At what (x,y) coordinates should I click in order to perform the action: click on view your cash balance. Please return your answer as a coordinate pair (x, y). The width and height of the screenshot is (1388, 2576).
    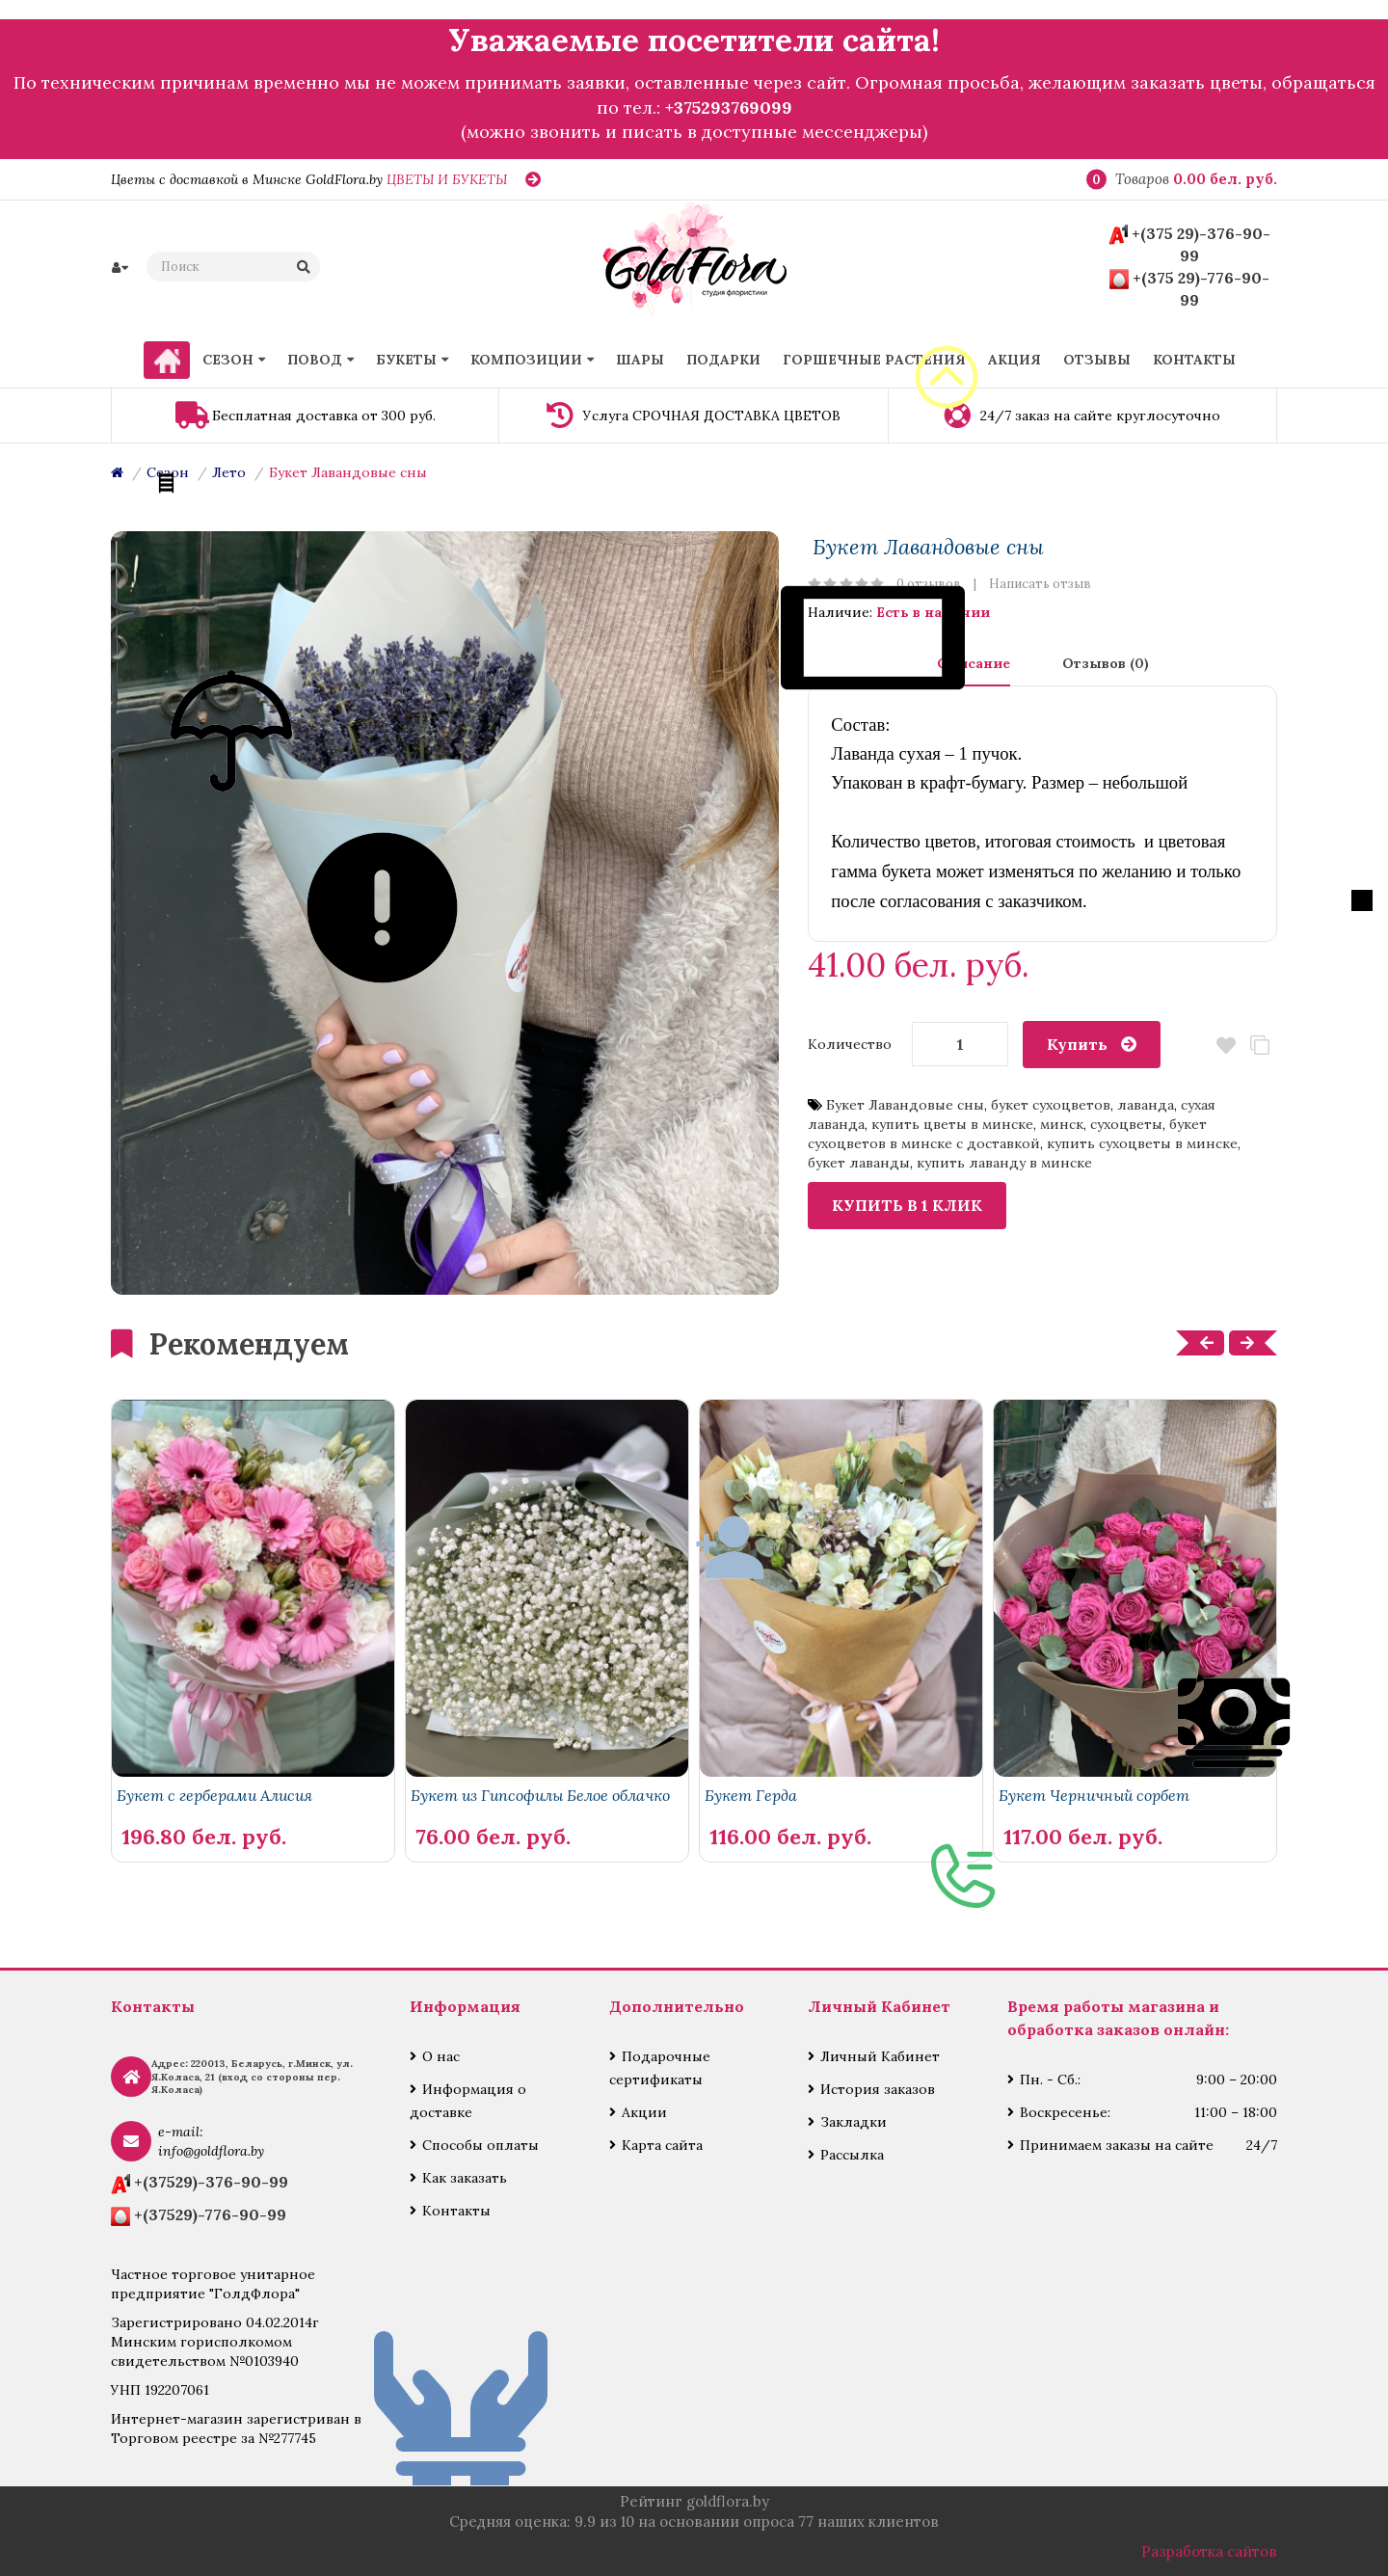
    Looking at the image, I should click on (1234, 1723).